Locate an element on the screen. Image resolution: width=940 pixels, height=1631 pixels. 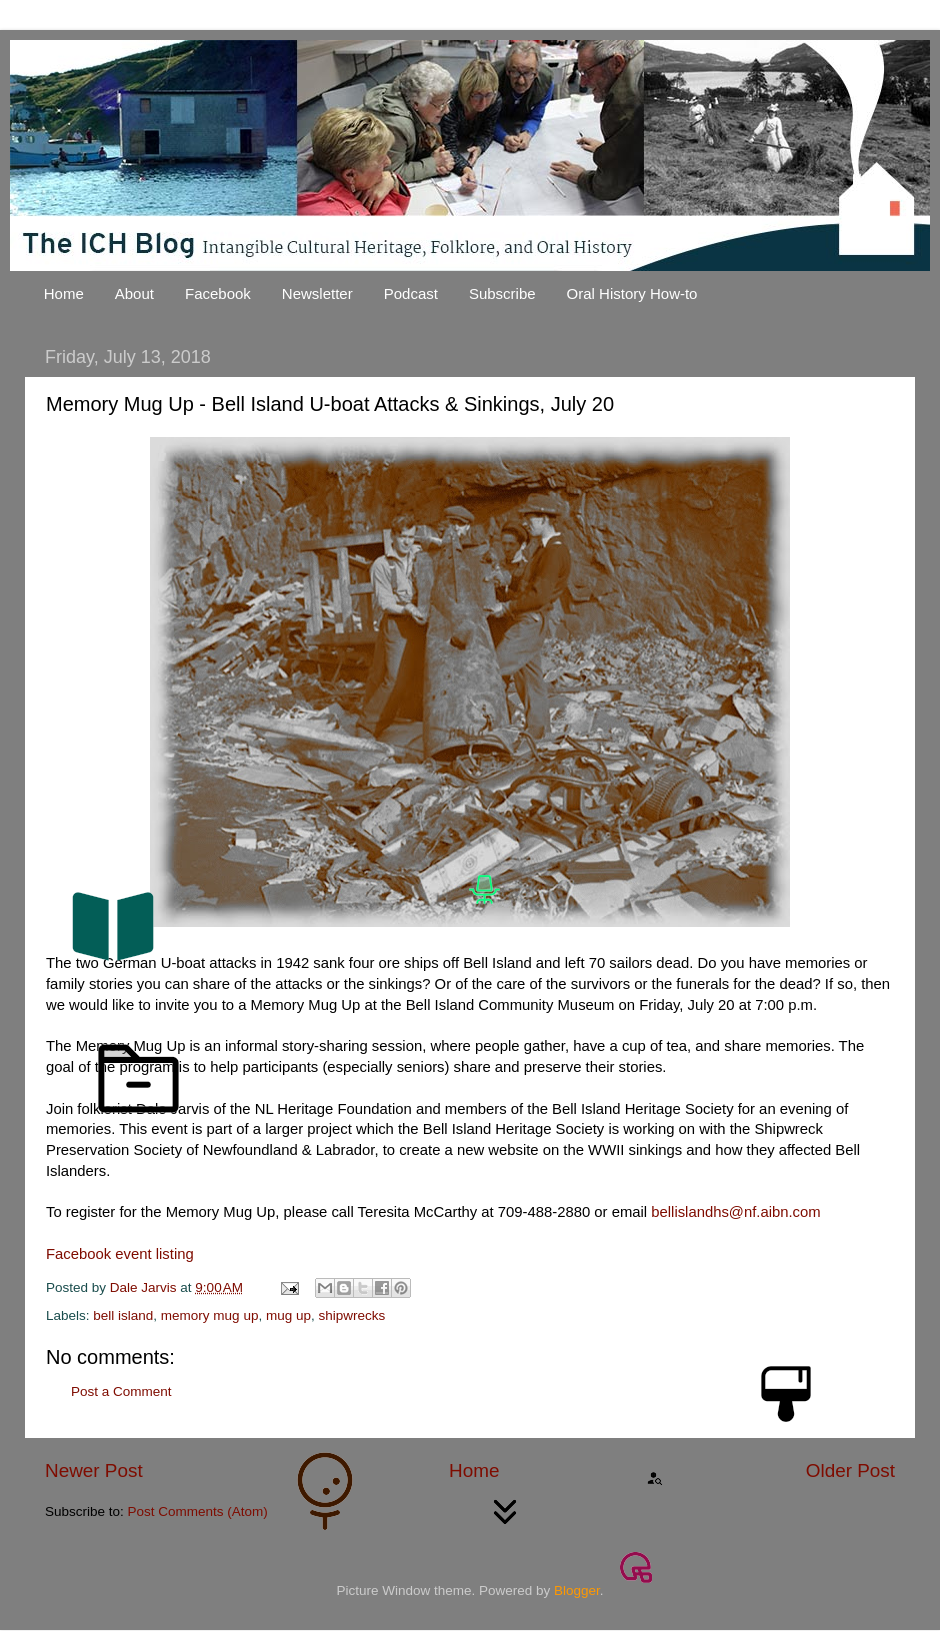
access golf-related features or content is located at coordinates (325, 1490).